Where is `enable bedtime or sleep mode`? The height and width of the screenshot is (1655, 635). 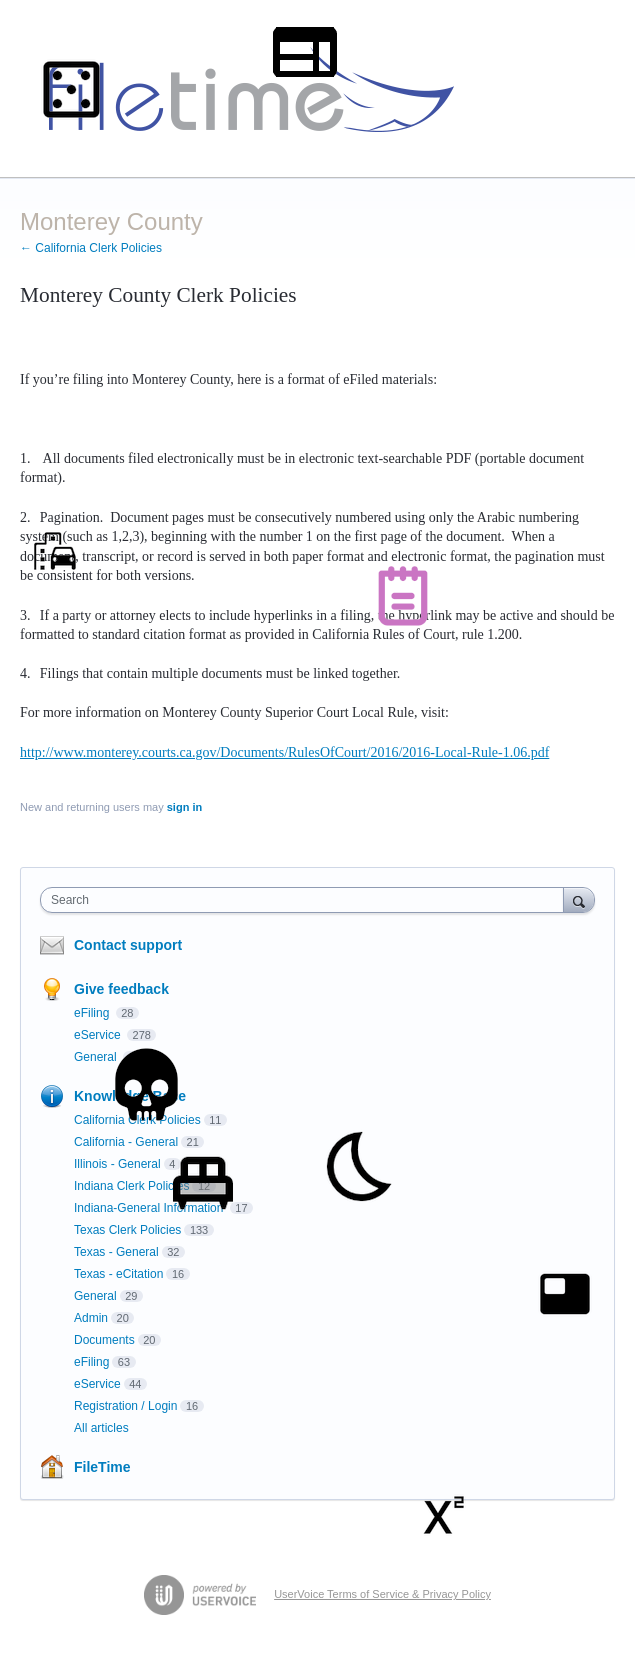 enable bedtime or sleep mode is located at coordinates (361, 1166).